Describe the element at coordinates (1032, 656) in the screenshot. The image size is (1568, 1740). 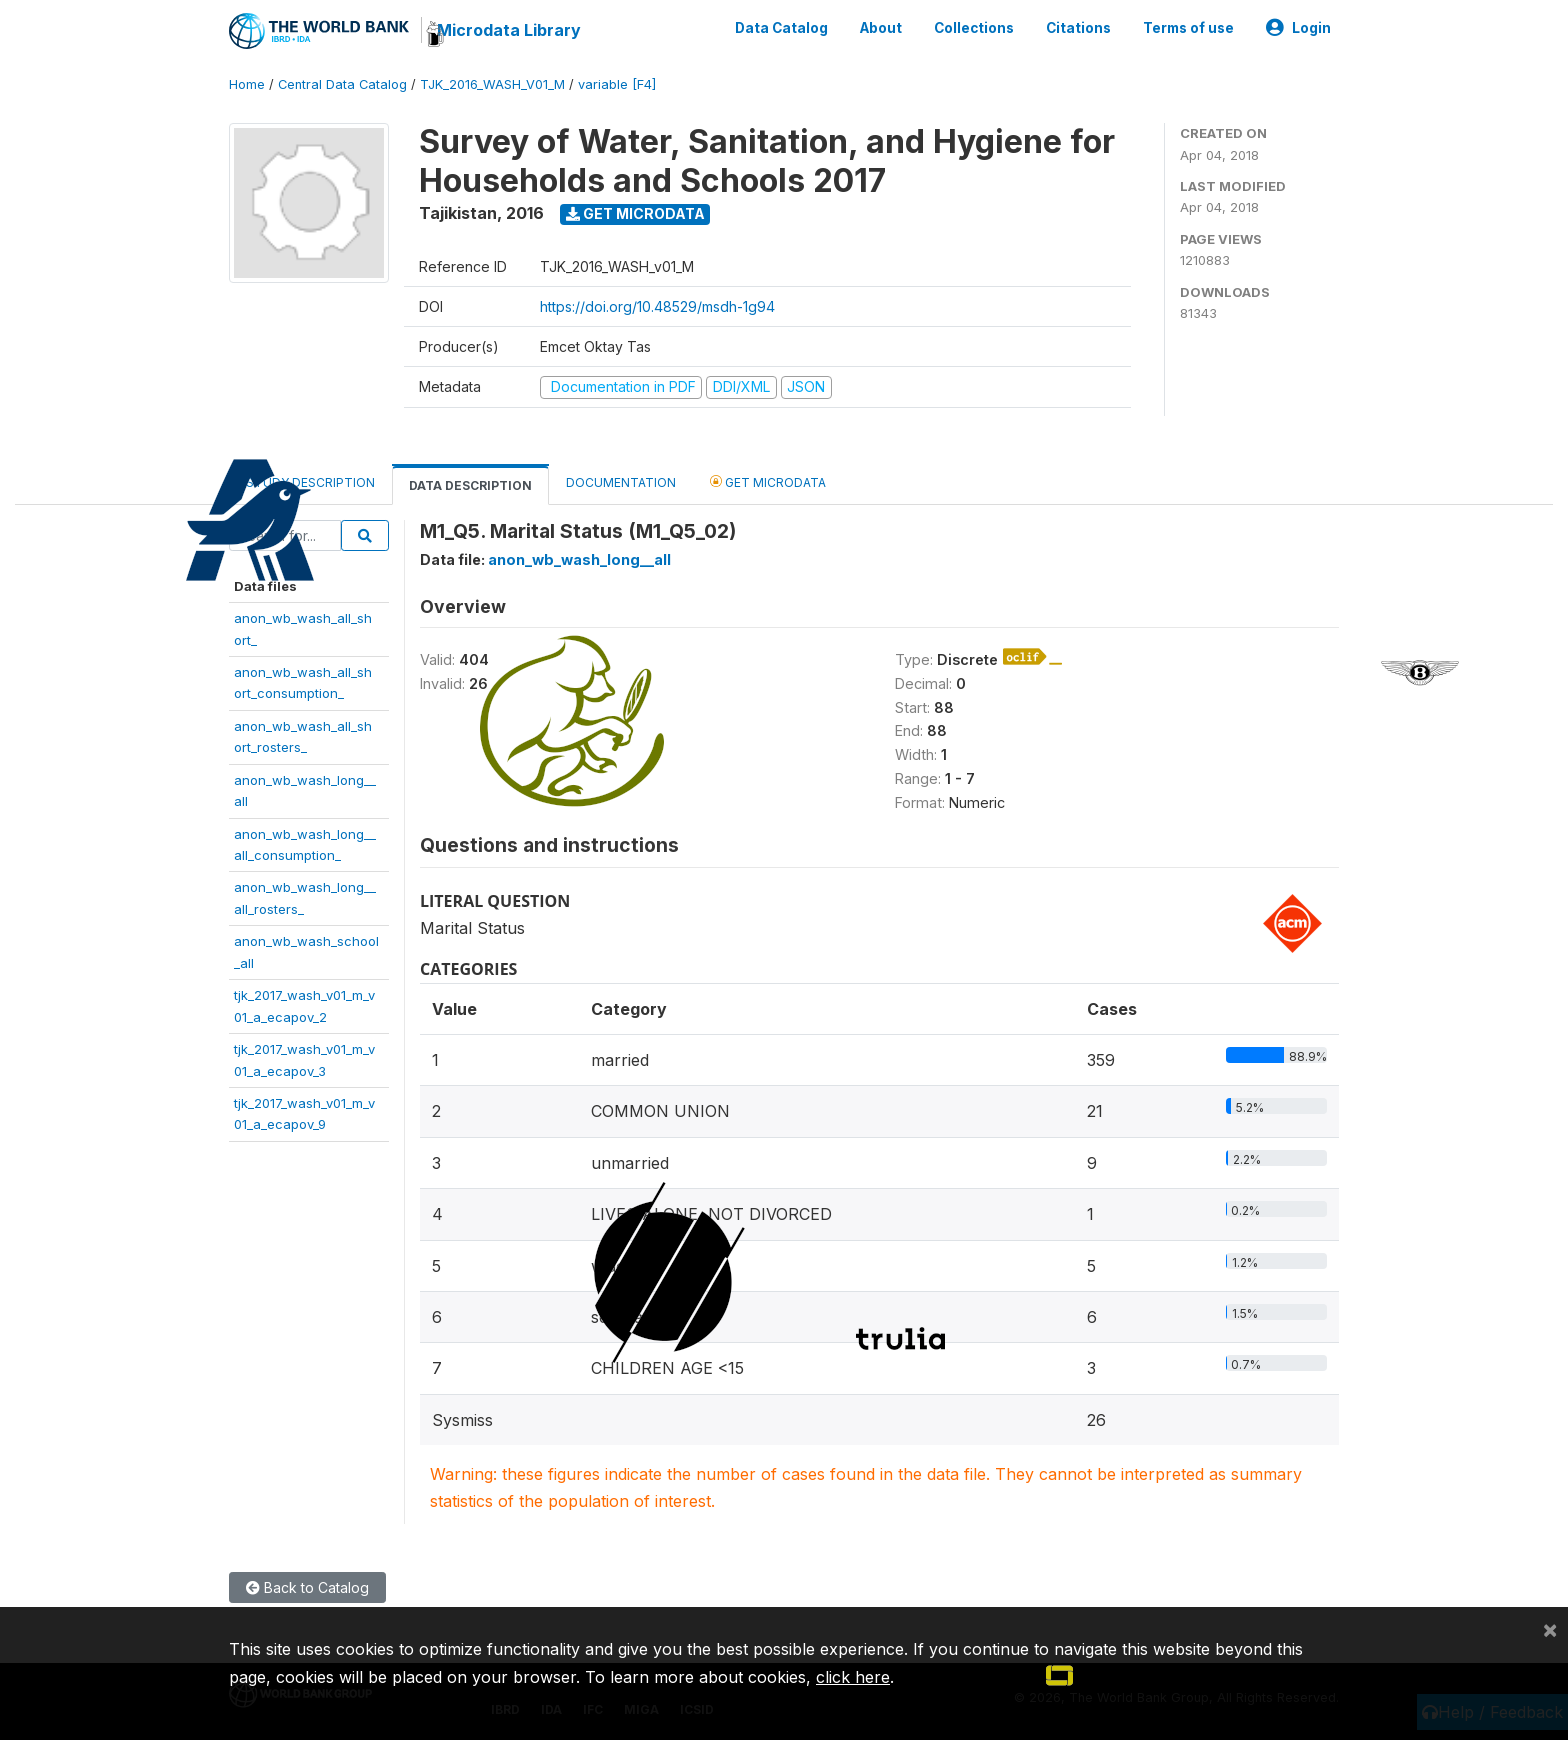
I see `oclif command-line framework logo` at that location.